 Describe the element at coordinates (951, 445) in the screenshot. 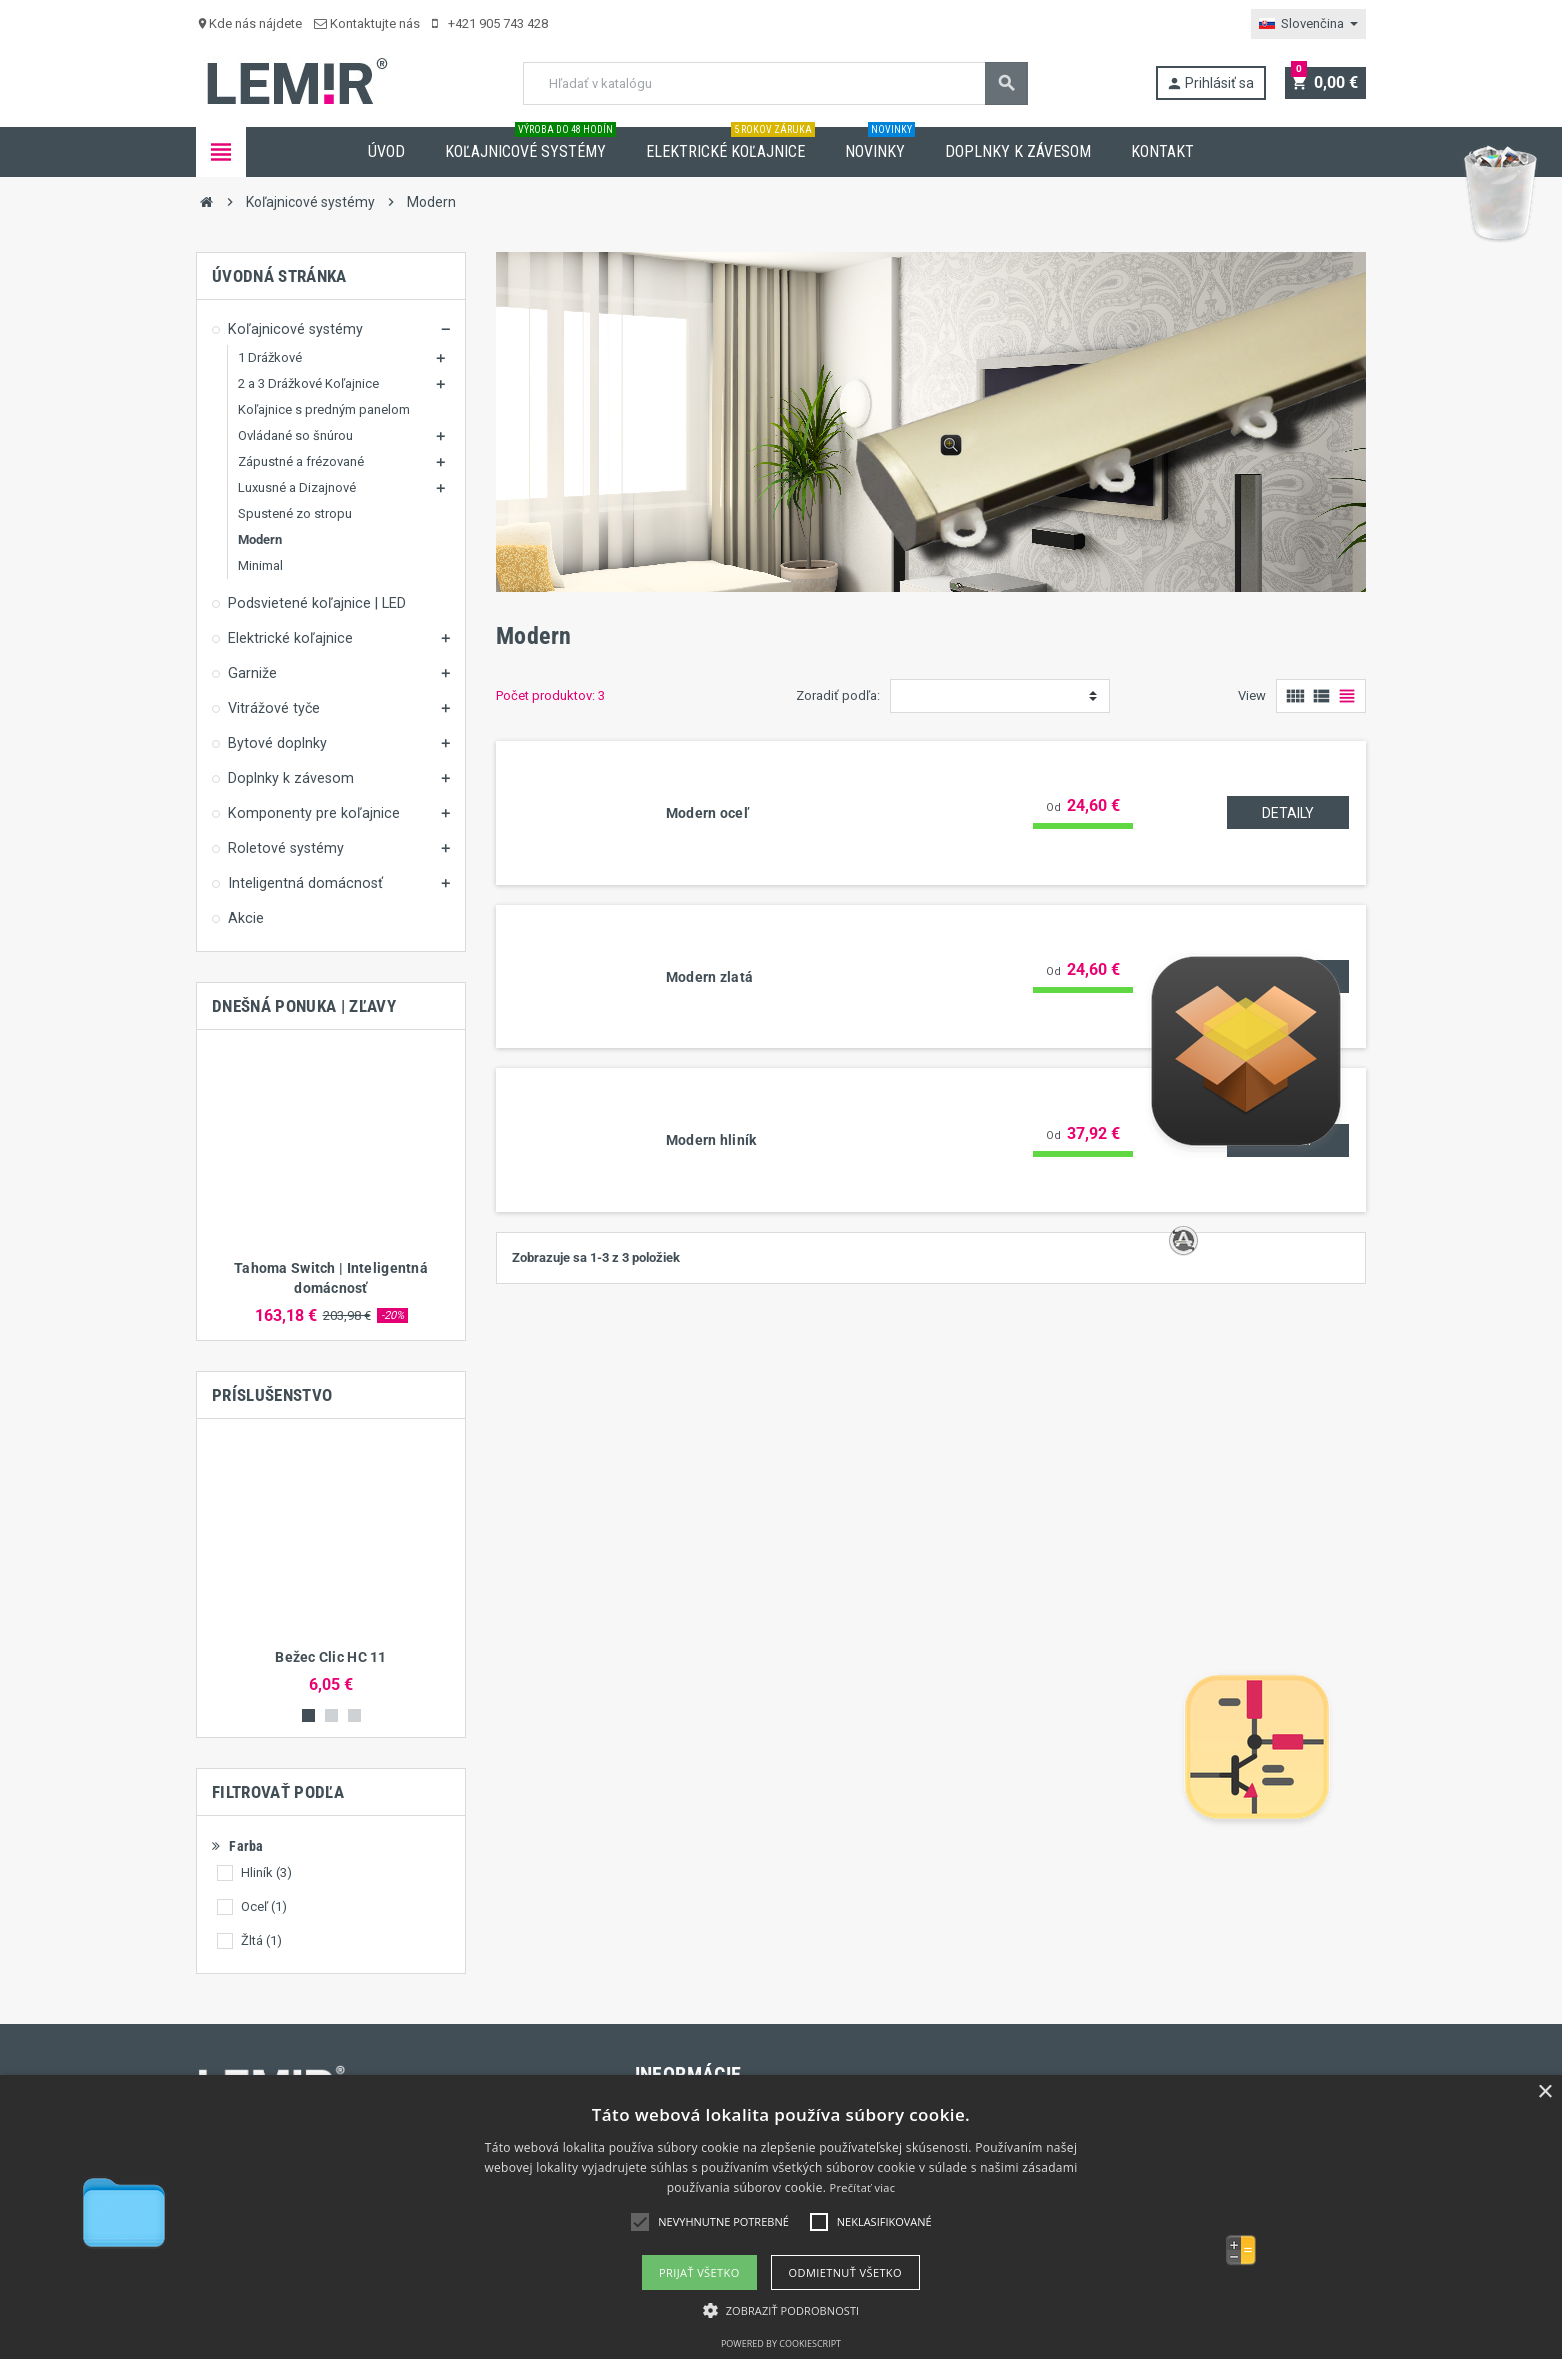

I see `open the magnifier accessibility app` at that location.